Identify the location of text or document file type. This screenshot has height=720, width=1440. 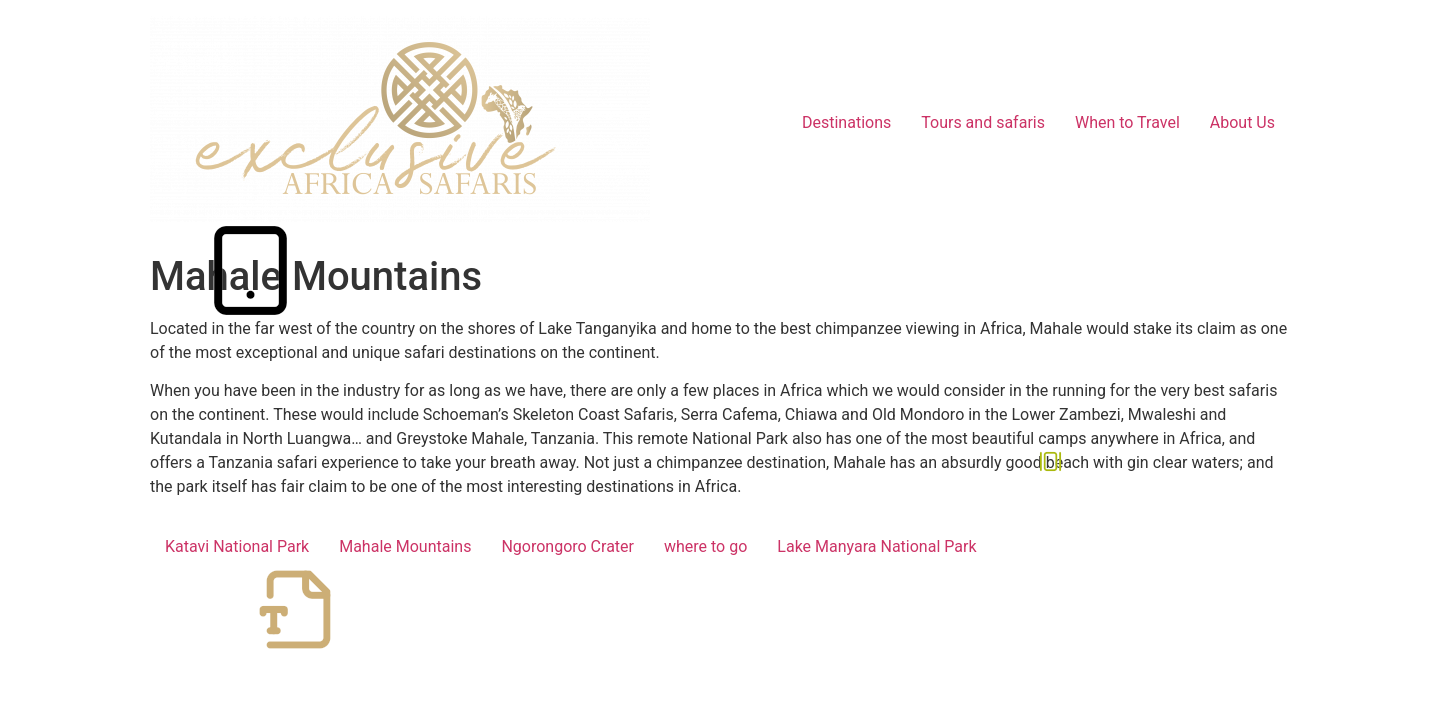
(298, 609).